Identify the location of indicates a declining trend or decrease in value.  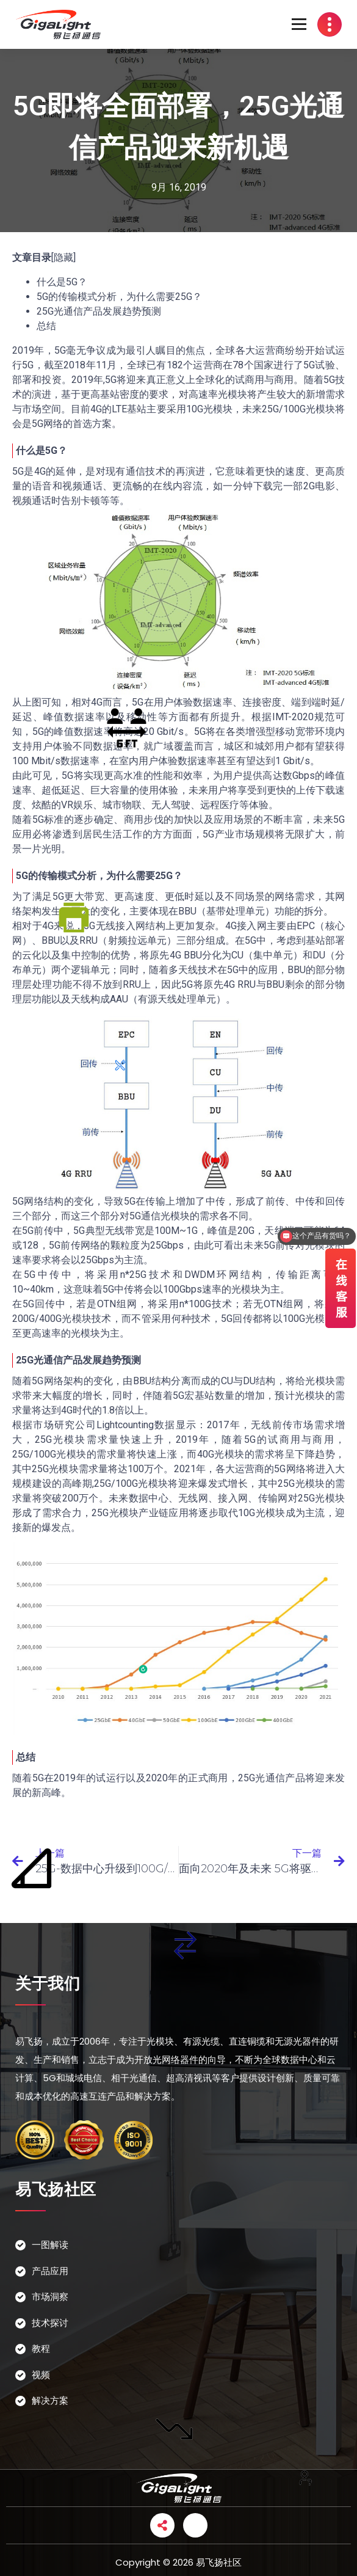
(174, 2429).